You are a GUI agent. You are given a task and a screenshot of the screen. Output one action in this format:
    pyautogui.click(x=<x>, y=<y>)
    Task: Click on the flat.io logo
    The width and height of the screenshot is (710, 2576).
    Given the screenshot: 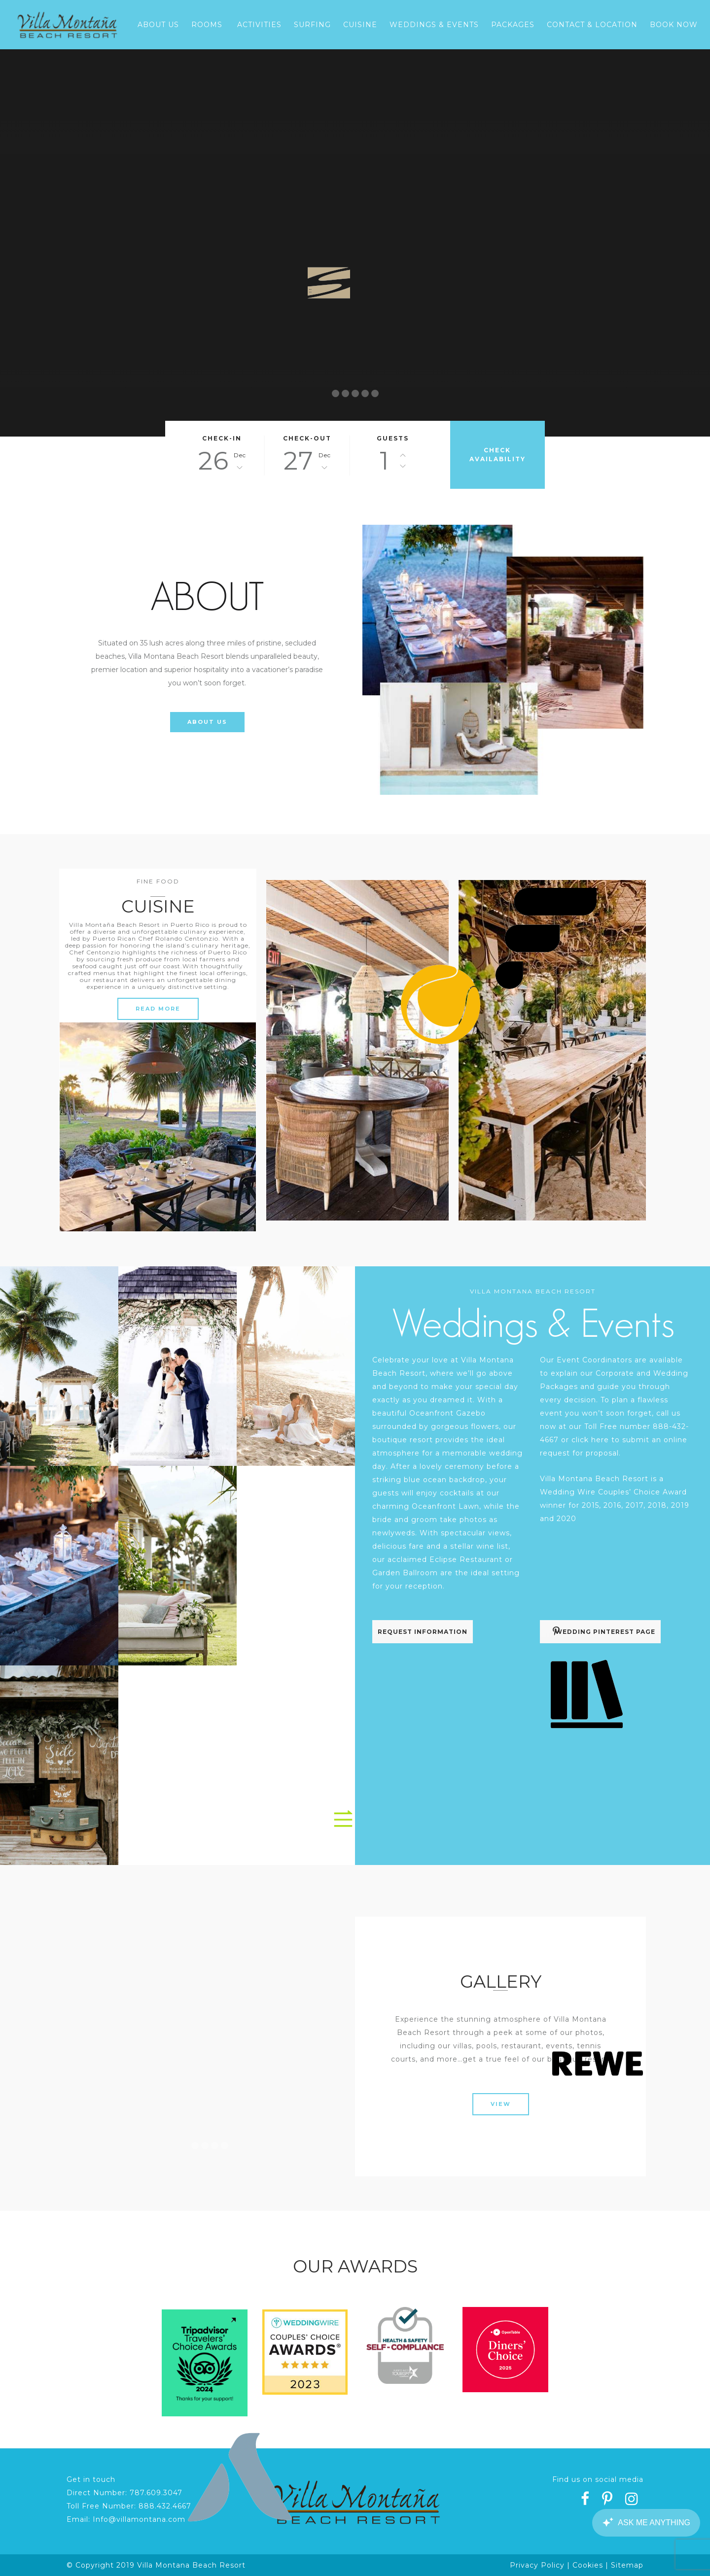 What is the action you would take?
    pyautogui.click(x=546, y=938)
    